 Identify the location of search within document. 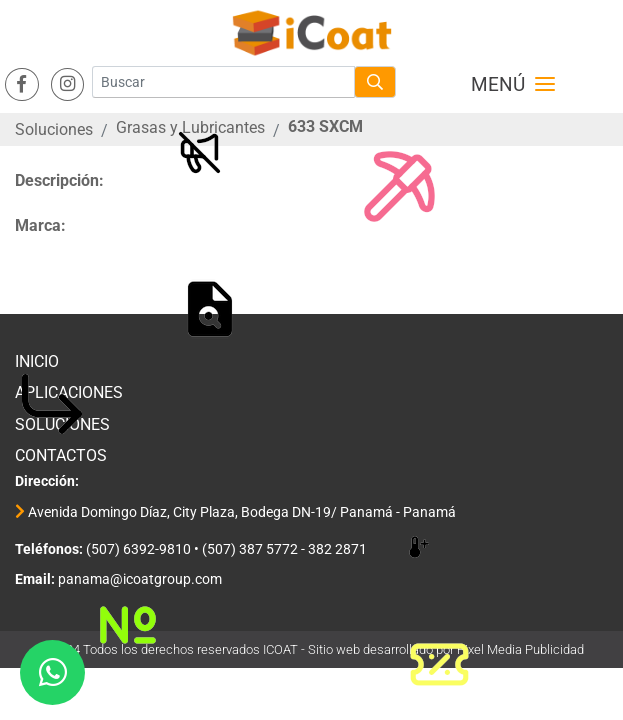
(210, 309).